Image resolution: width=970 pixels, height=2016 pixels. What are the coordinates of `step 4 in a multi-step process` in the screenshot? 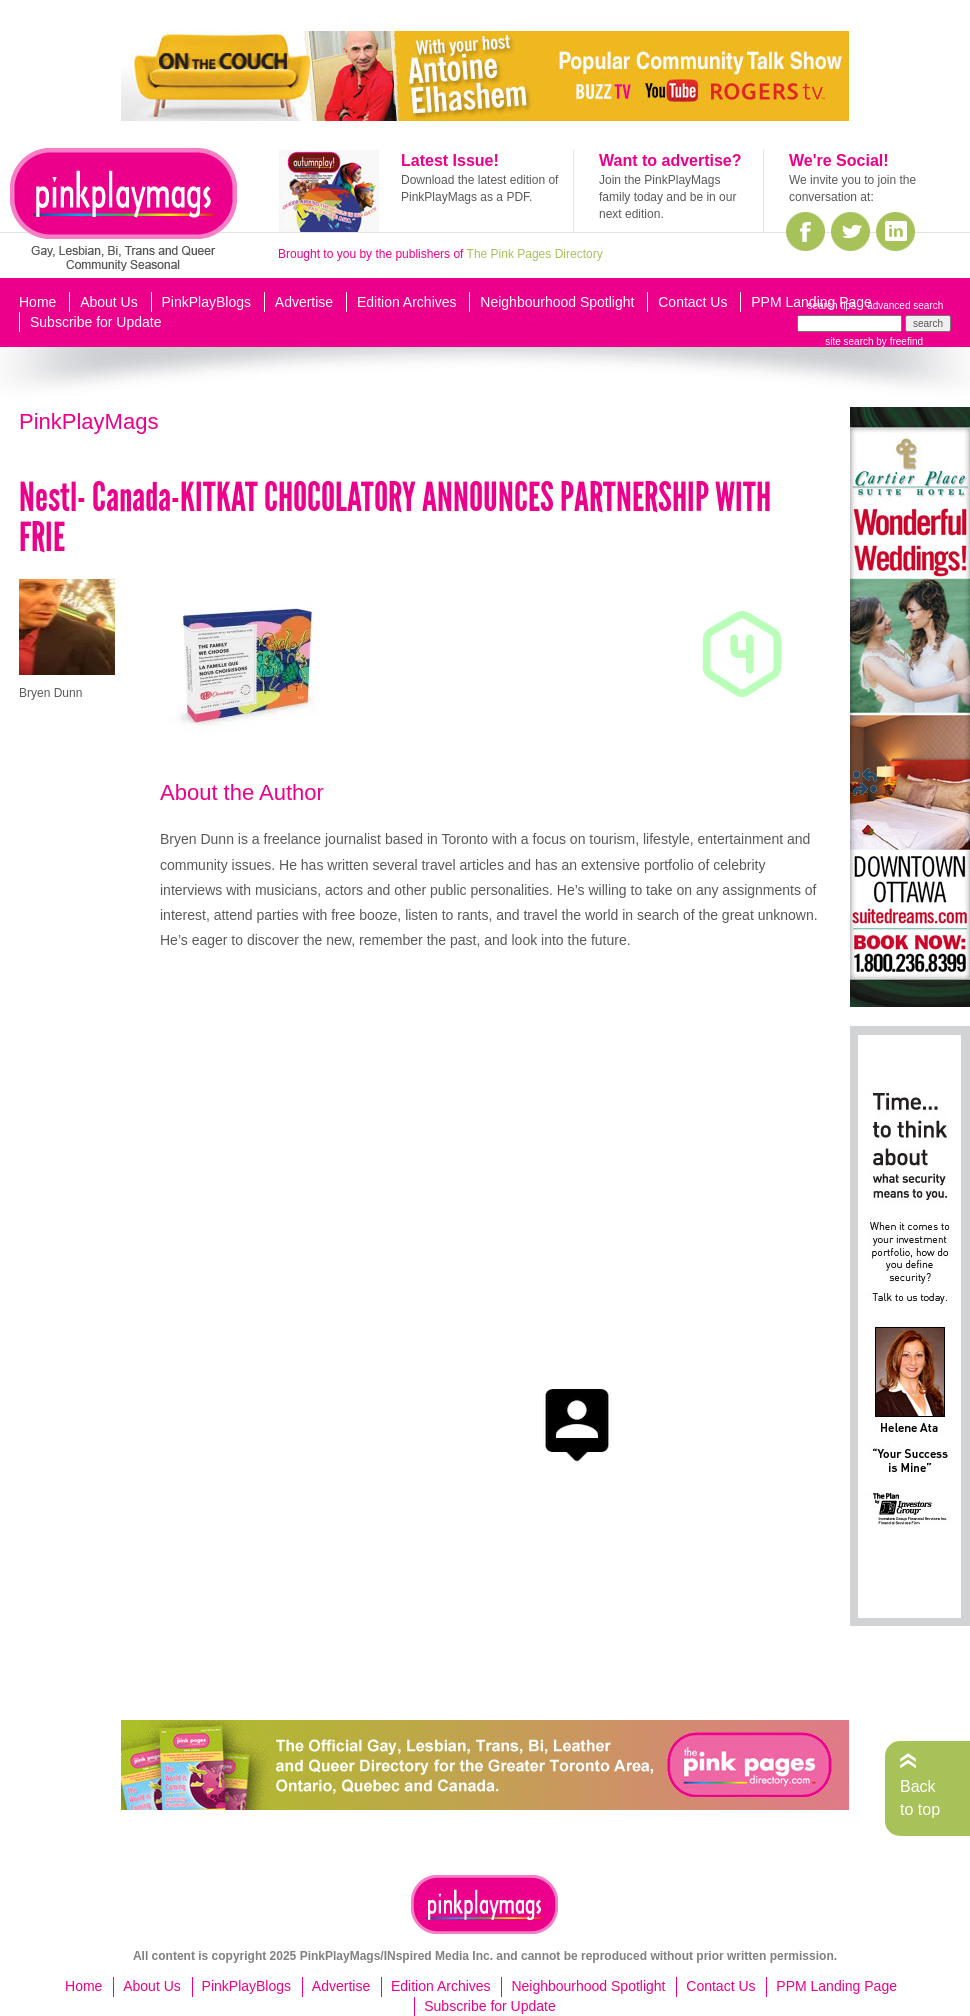 It's located at (742, 654).